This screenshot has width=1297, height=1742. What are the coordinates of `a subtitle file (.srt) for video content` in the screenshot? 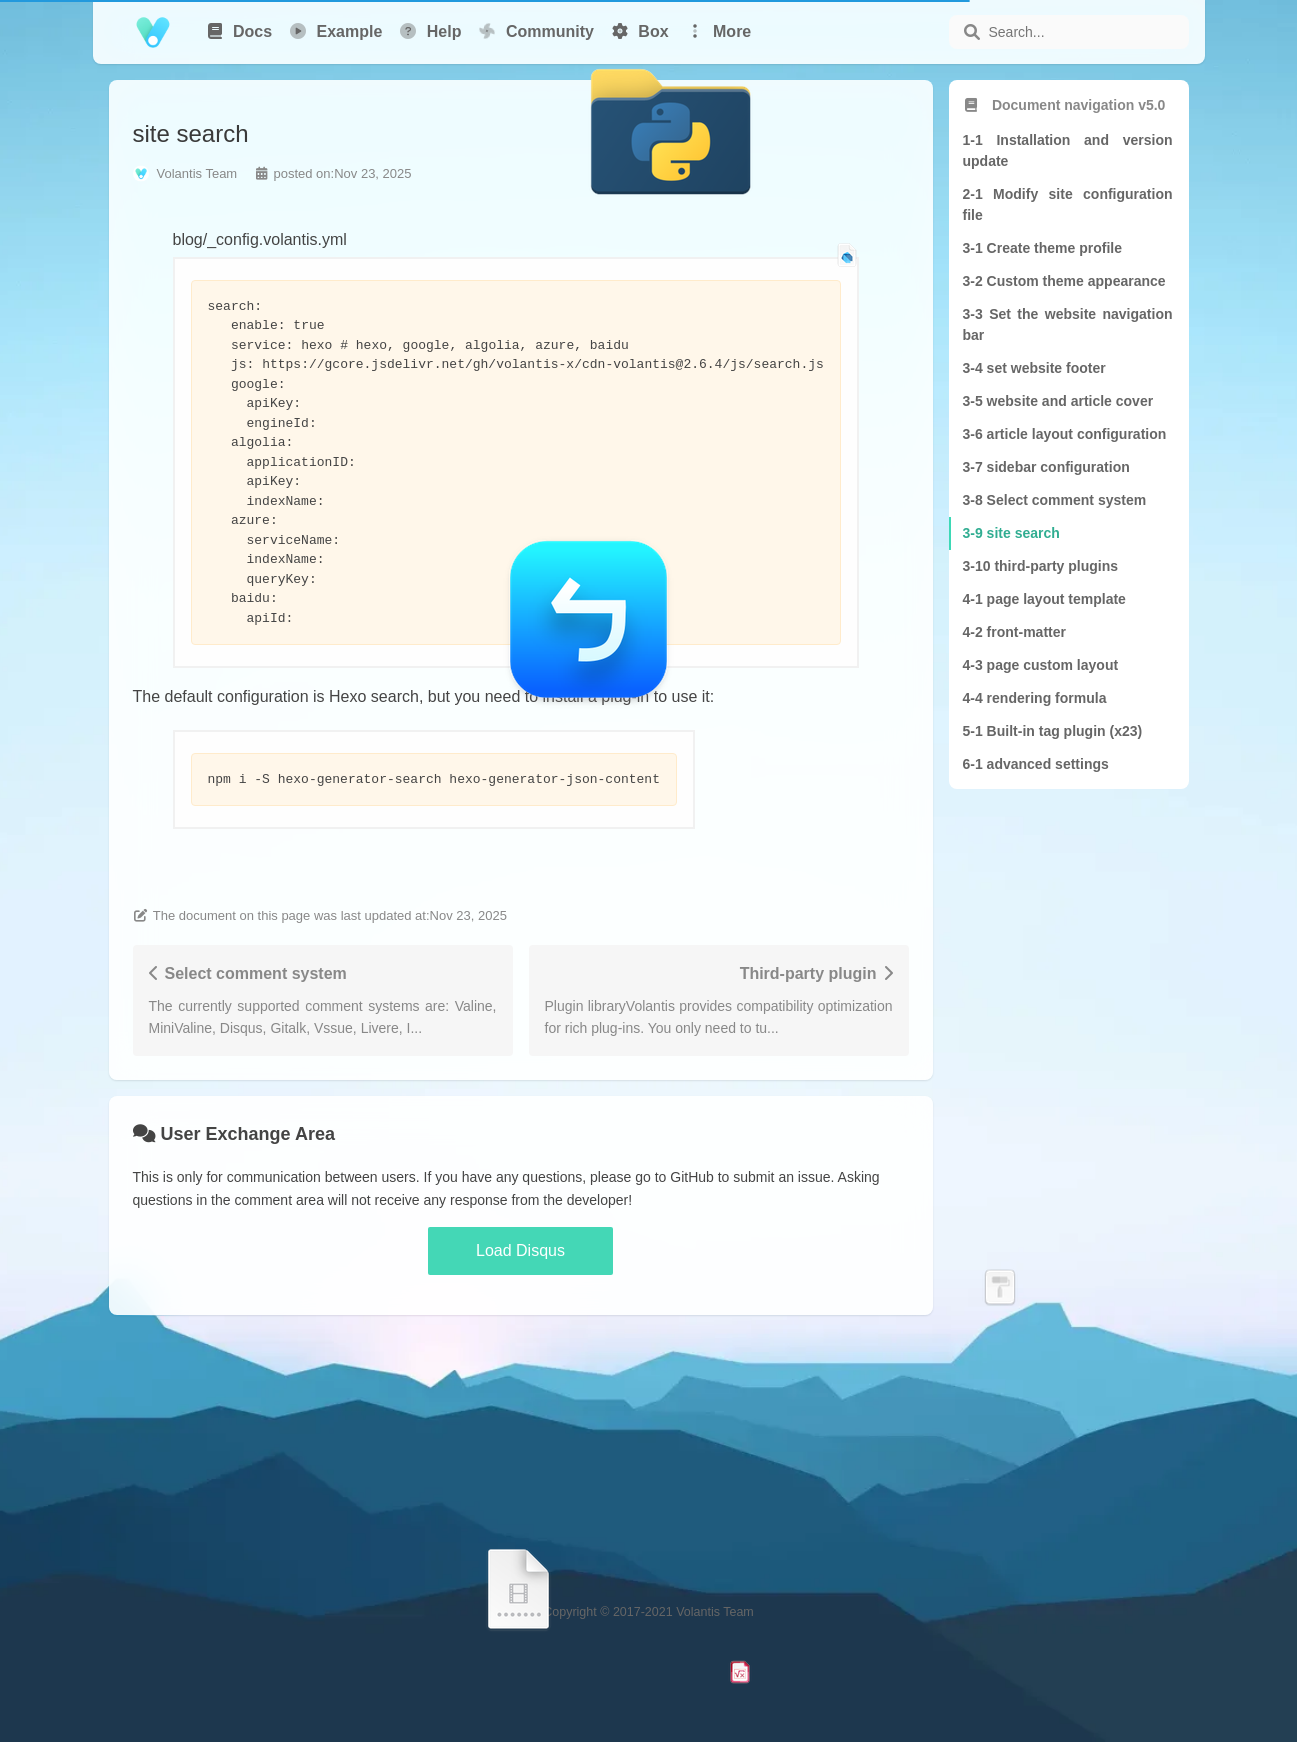 It's located at (518, 1590).